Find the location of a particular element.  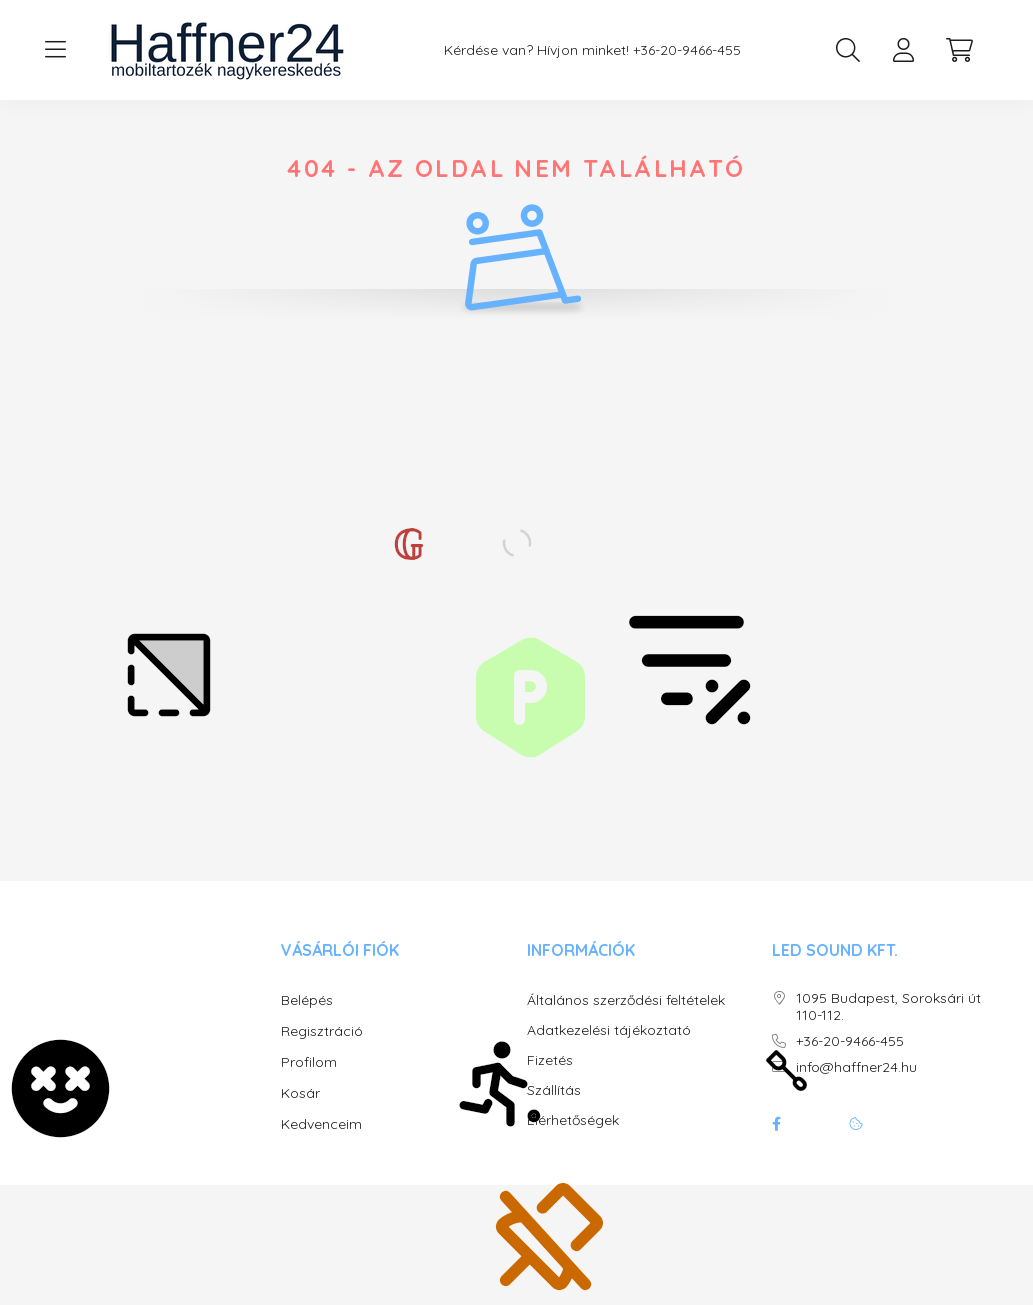

filter items by discount or sale price is located at coordinates (686, 660).